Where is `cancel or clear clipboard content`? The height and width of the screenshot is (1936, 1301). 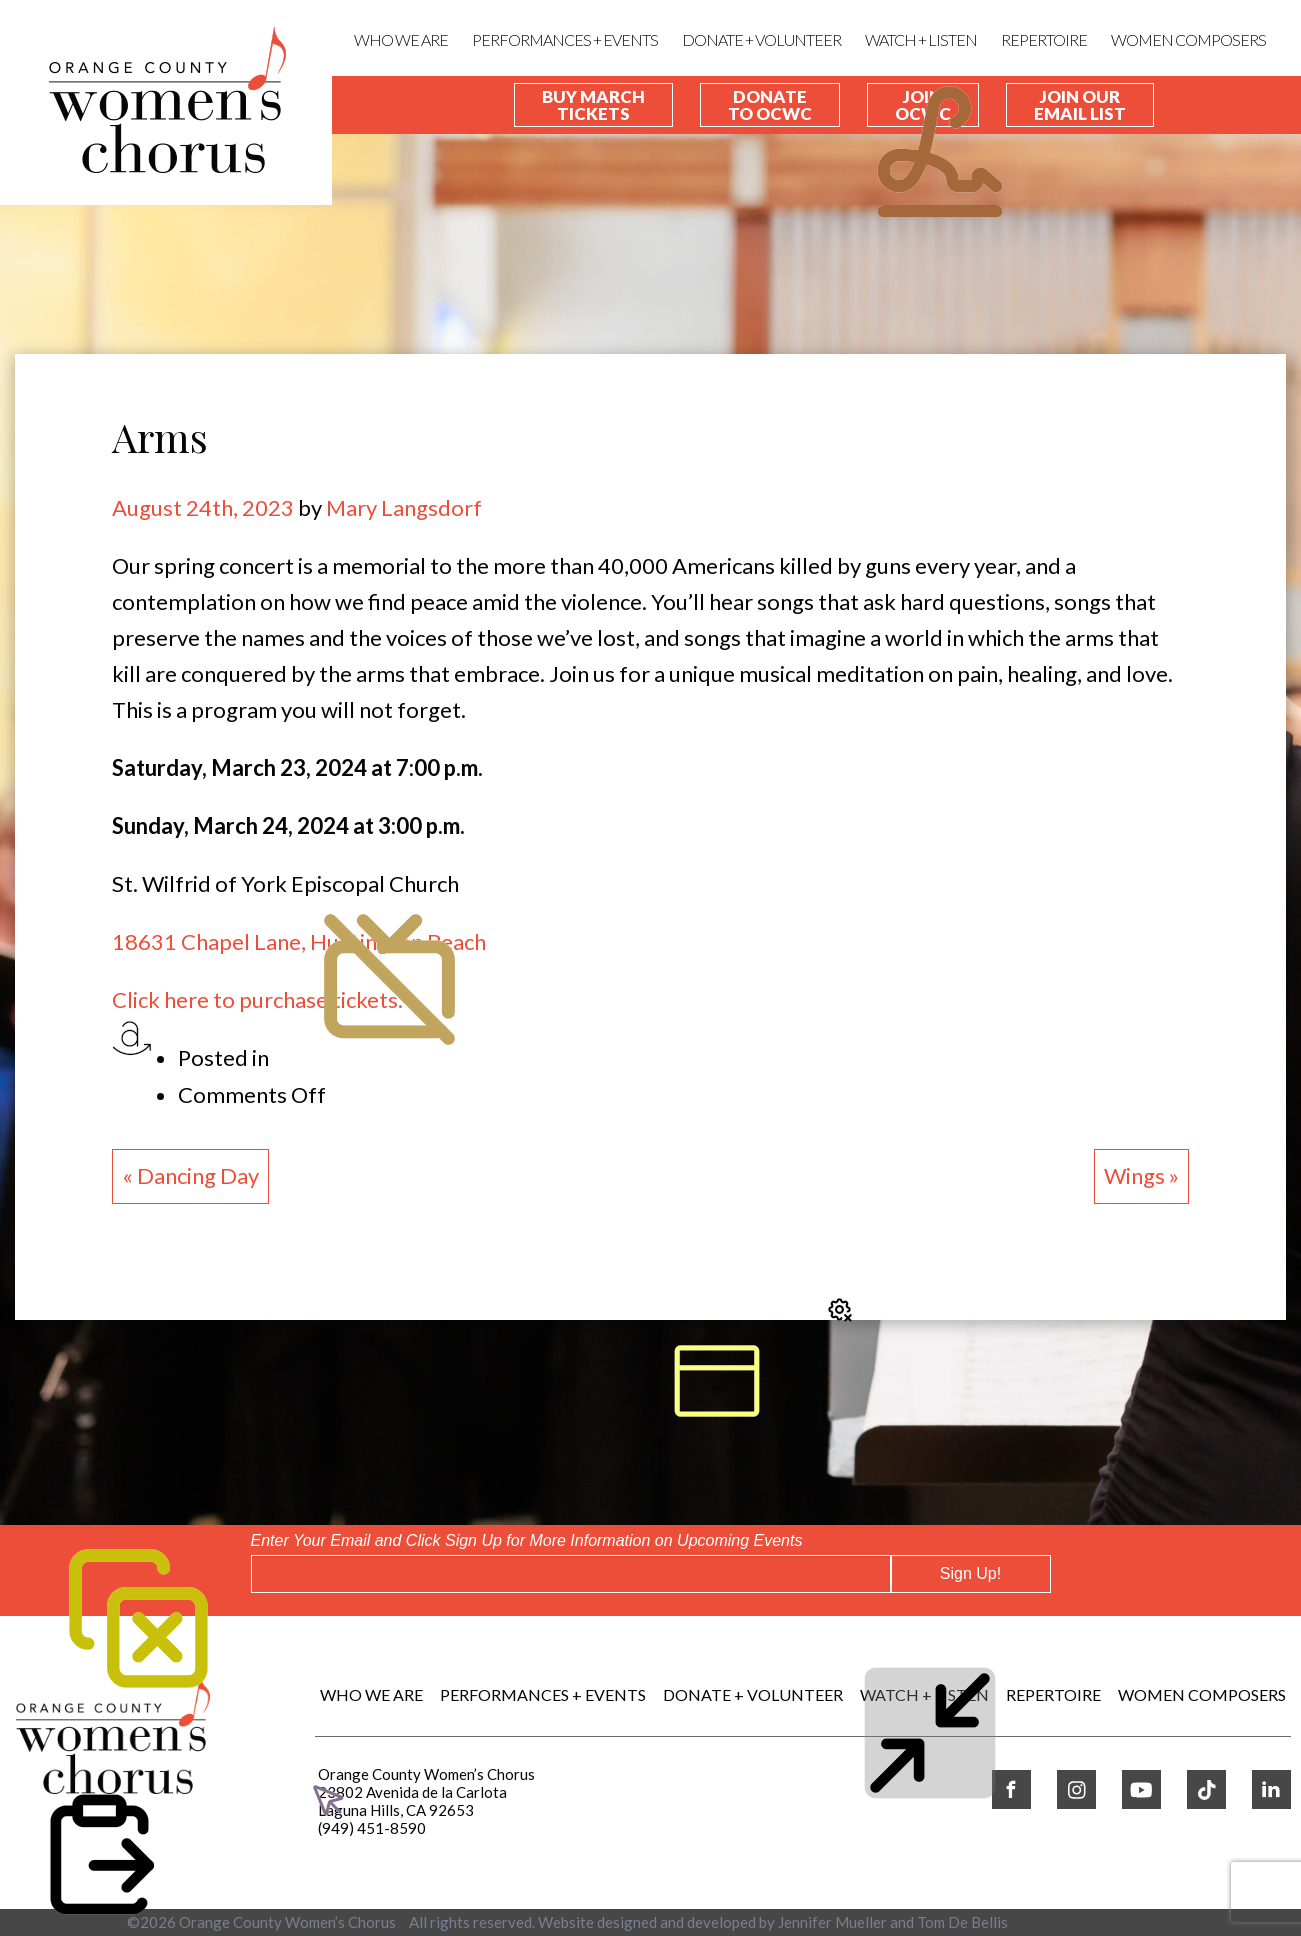 cancel or clear clipboard content is located at coordinates (138, 1618).